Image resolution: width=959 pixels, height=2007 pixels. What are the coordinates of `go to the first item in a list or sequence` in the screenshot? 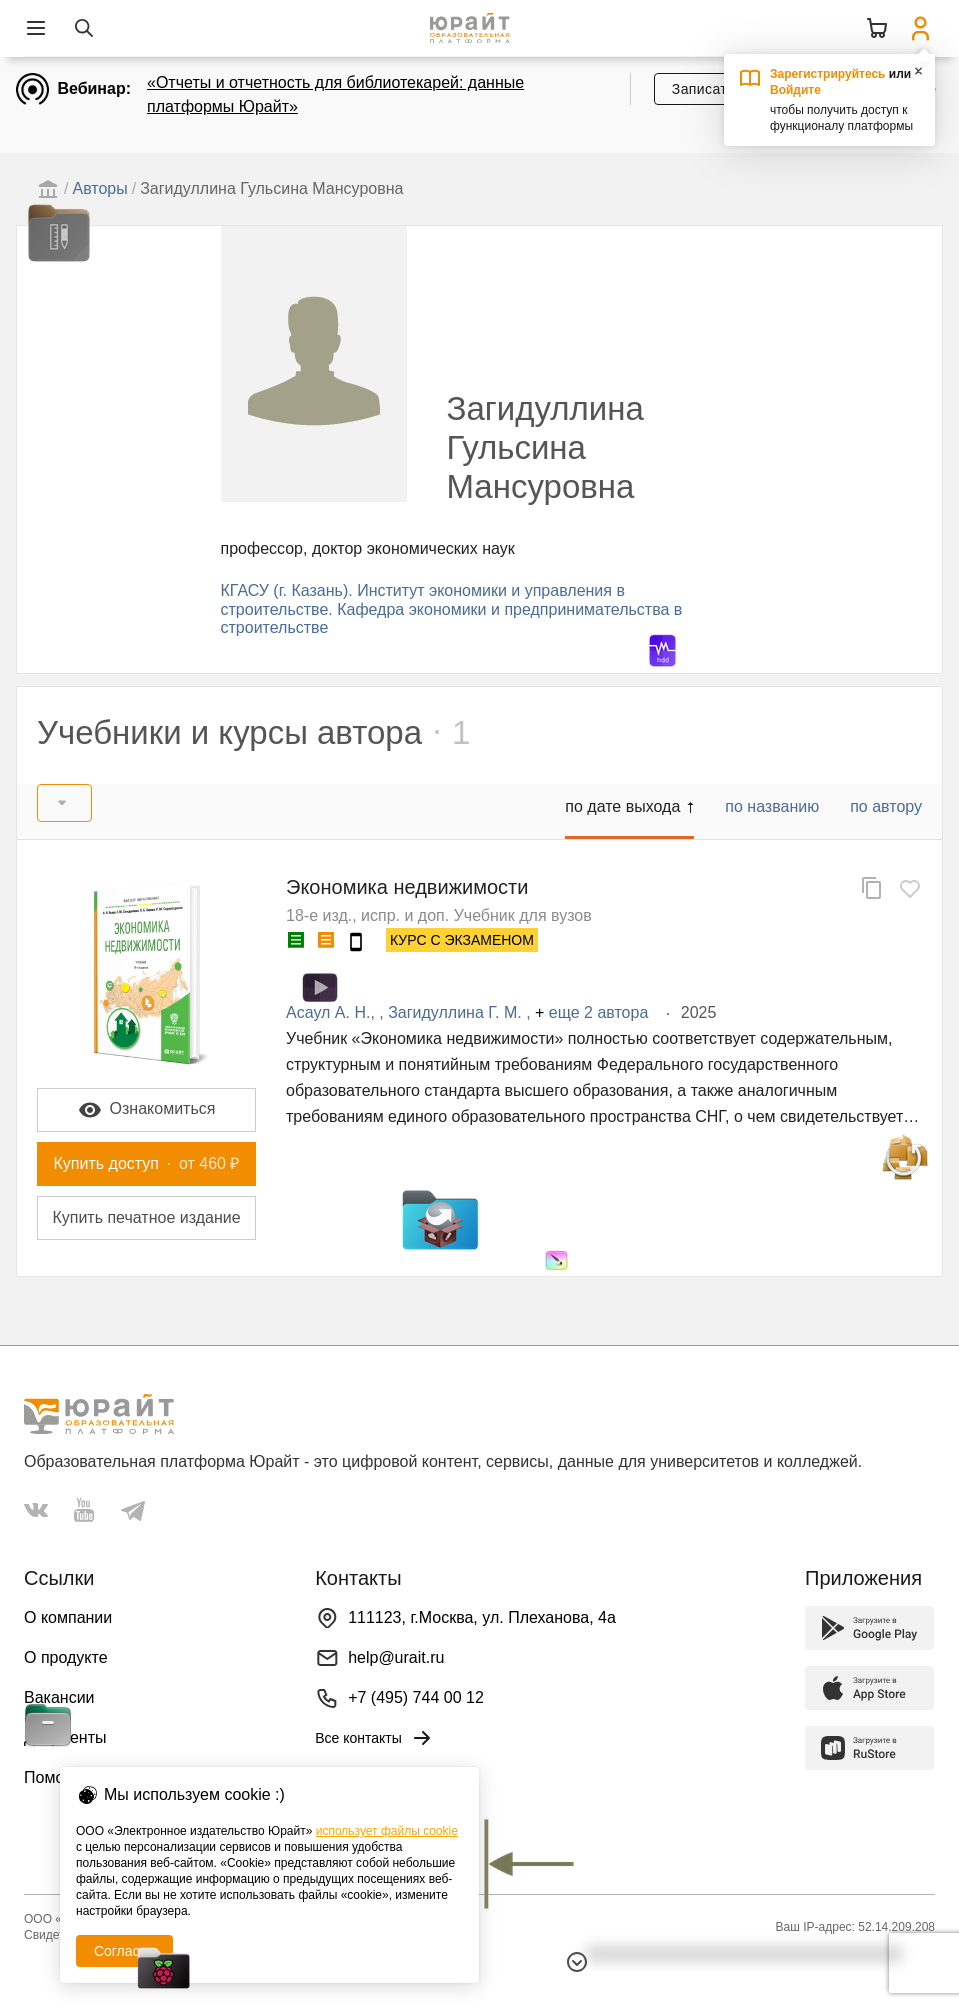 It's located at (529, 1864).